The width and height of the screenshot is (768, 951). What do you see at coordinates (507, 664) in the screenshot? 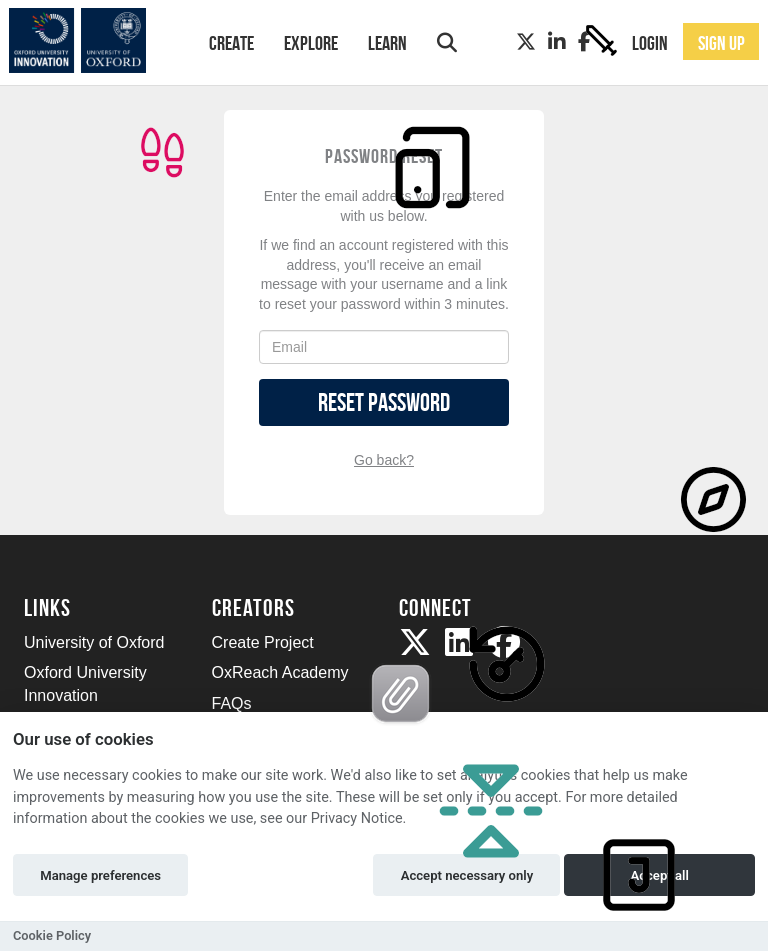
I see `rotate or reset encryption key` at bounding box center [507, 664].